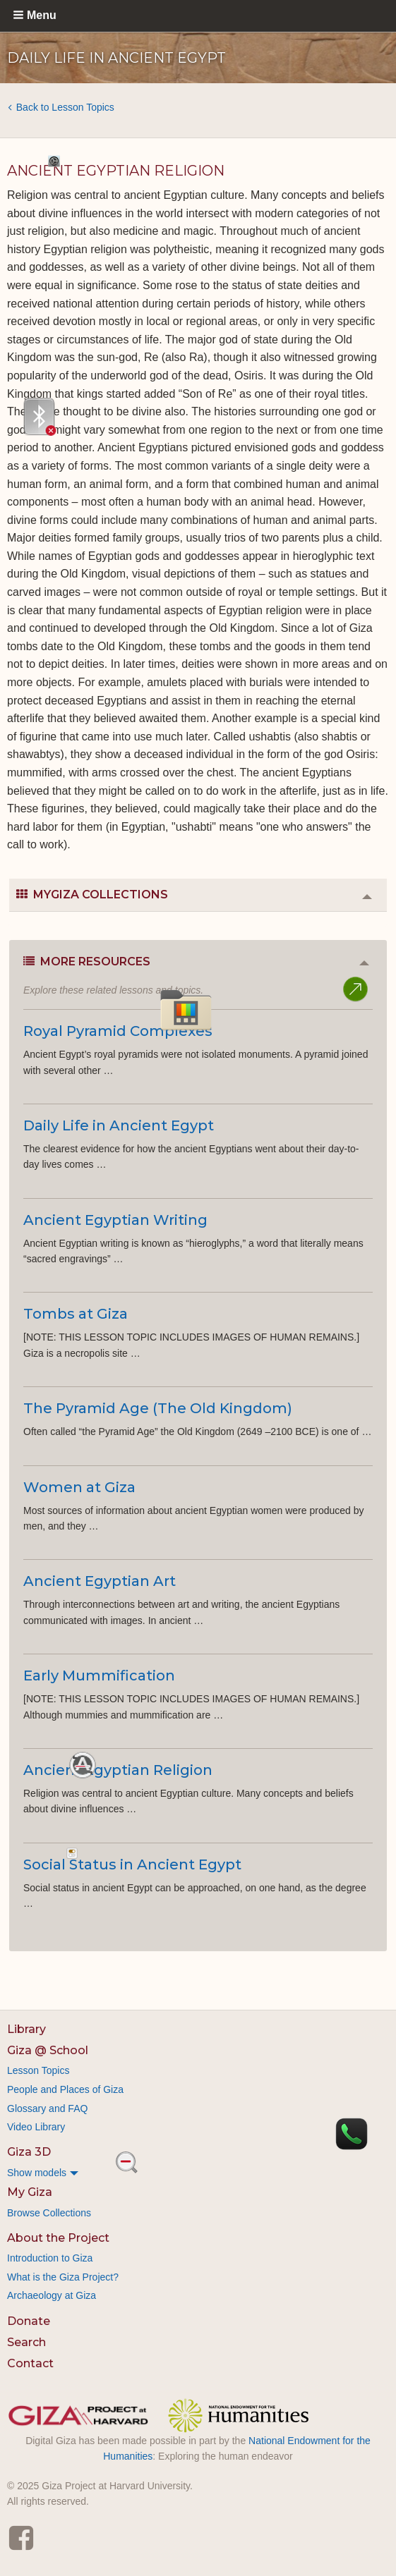 This screenshot has height=2576, width=396. I want to click on bluetooth is currently disabled, so click(39, 416).